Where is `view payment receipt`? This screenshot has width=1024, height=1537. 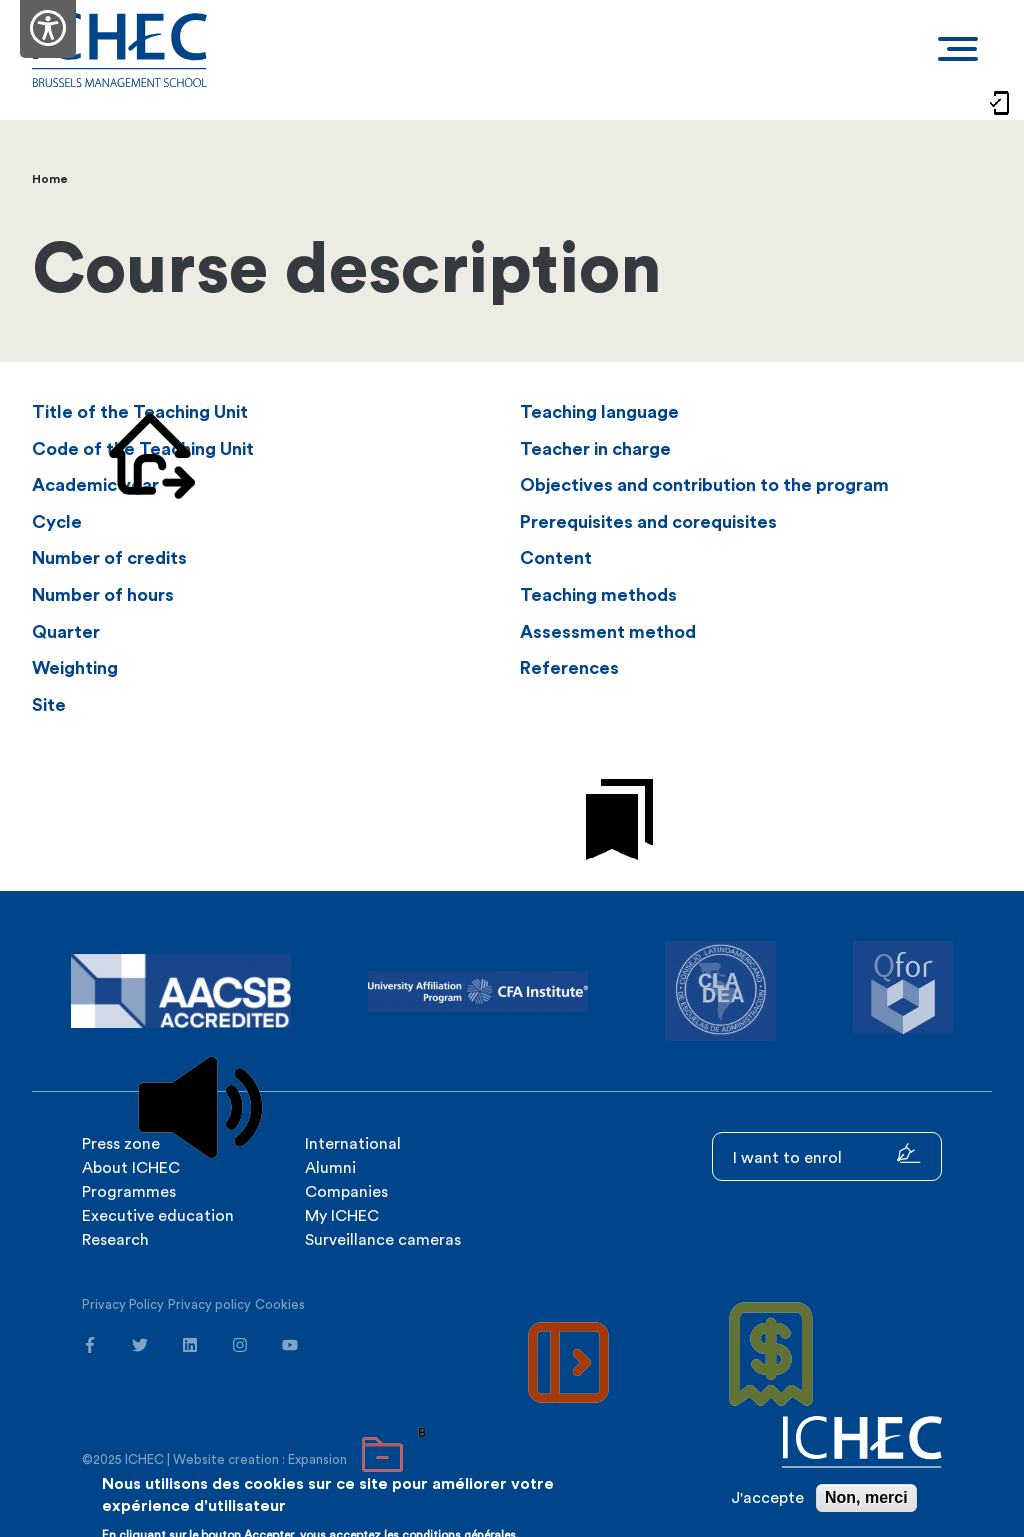 view payment receipt is located at coordinates (771, 1354).